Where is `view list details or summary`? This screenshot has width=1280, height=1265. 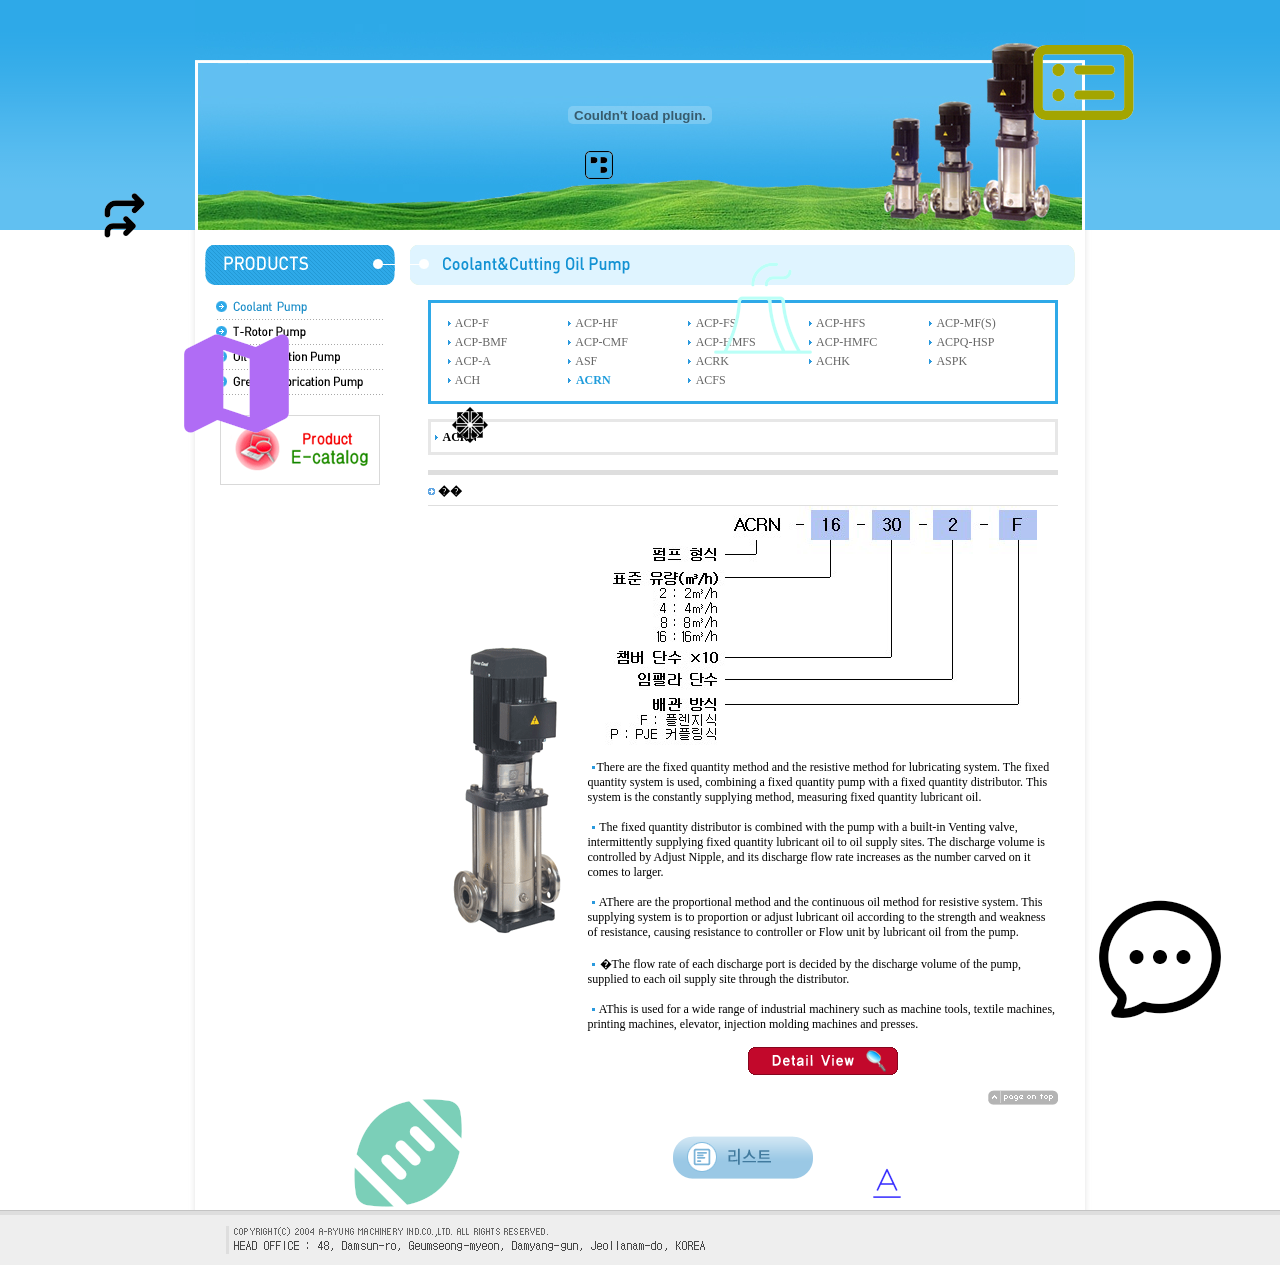 view list details or summary is located at coordinates (1083, 82).